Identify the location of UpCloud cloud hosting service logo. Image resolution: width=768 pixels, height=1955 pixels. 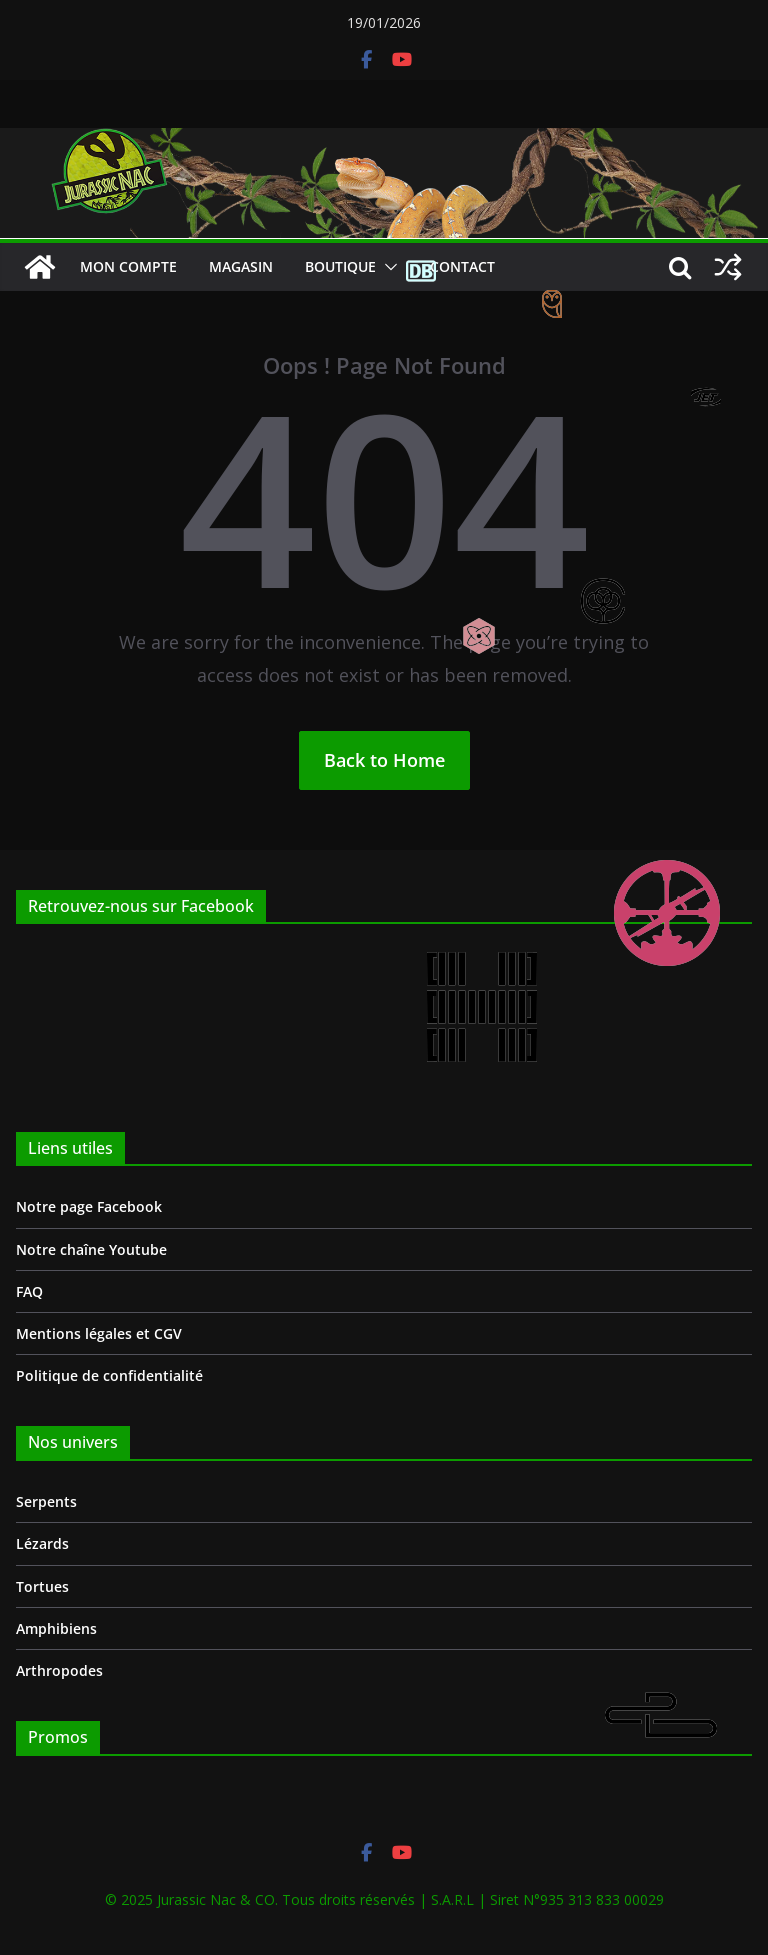
(661, 1715).